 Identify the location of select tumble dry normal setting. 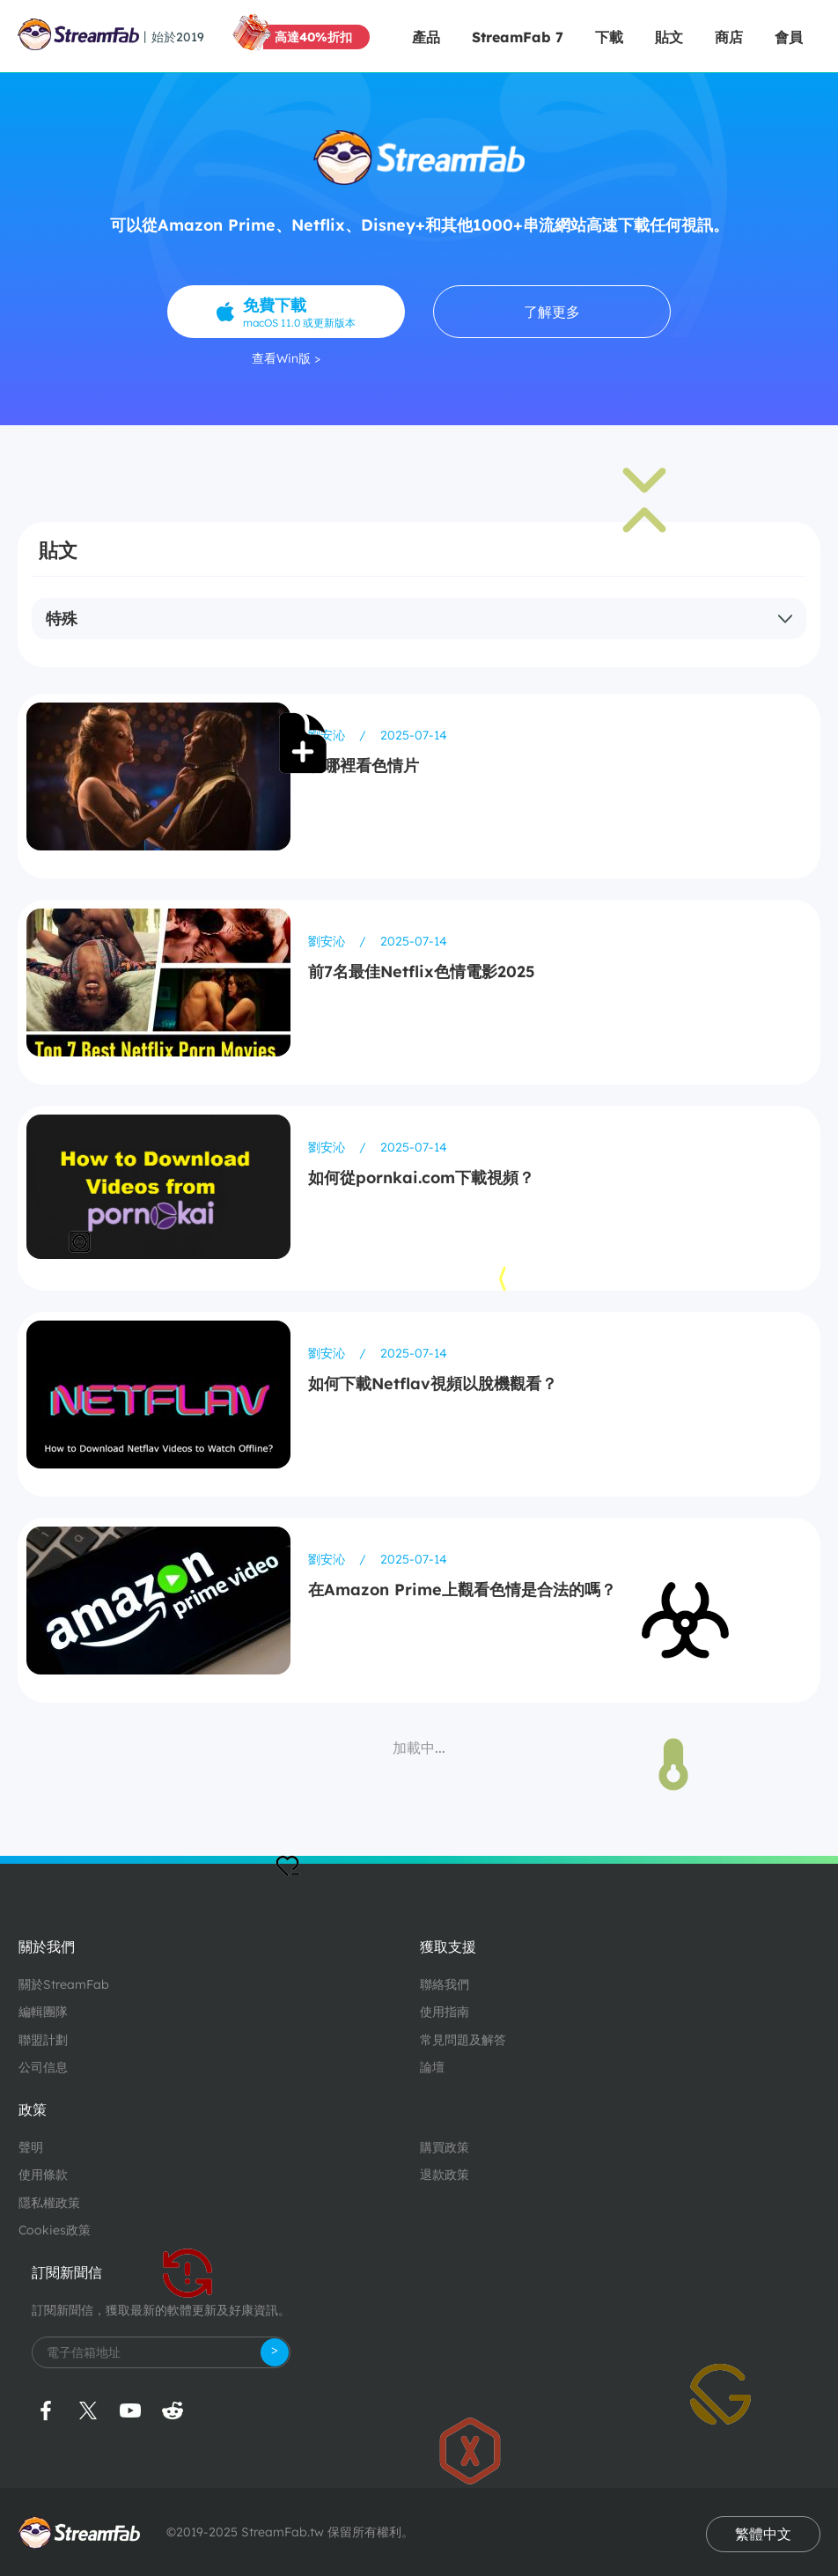
(79, 1241).